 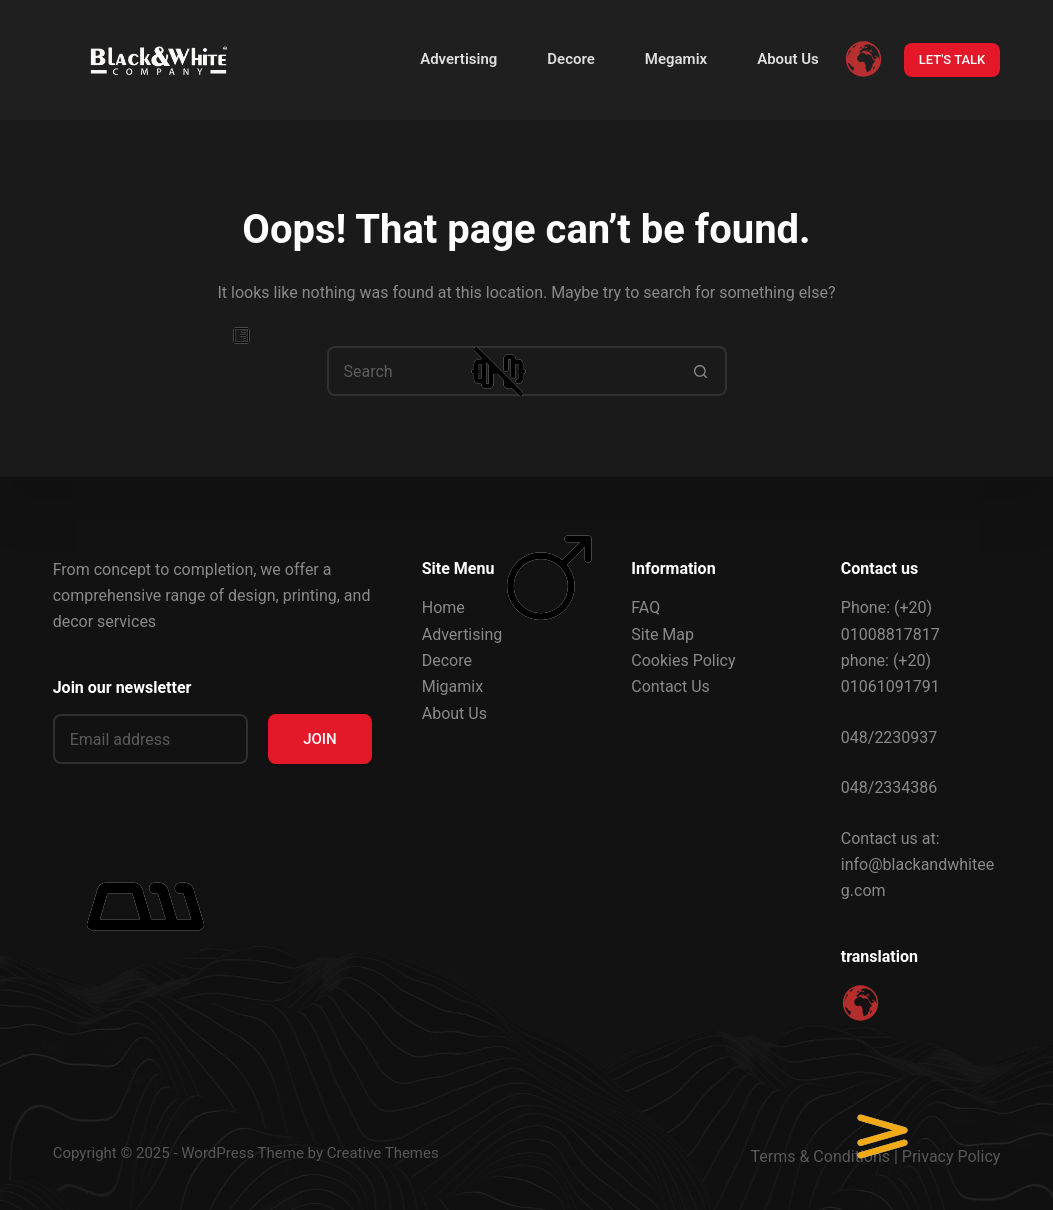 I want to click on greater than or equal to mathematical operator, so click(x=882, y=1136).